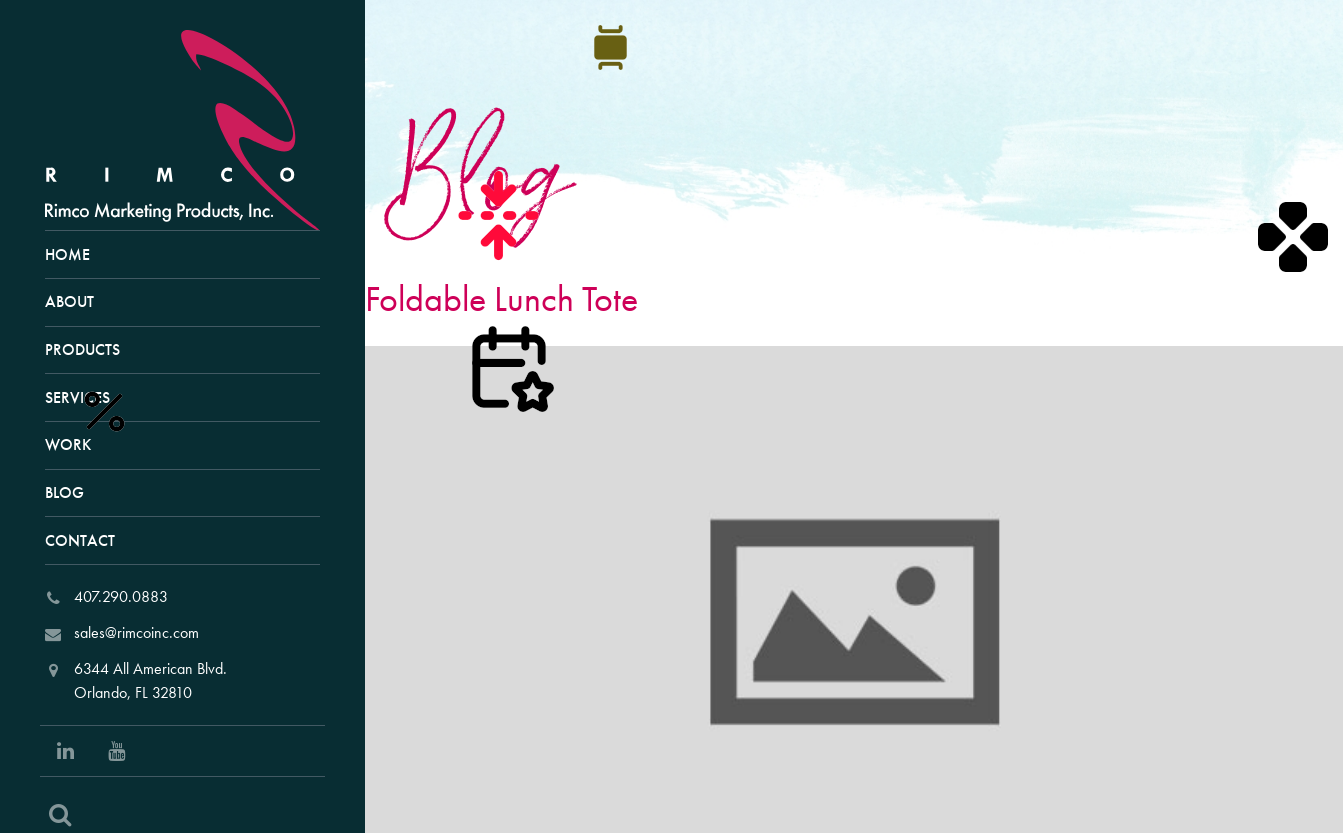  I want to click on view starred or favorite events, so click(509, 367).